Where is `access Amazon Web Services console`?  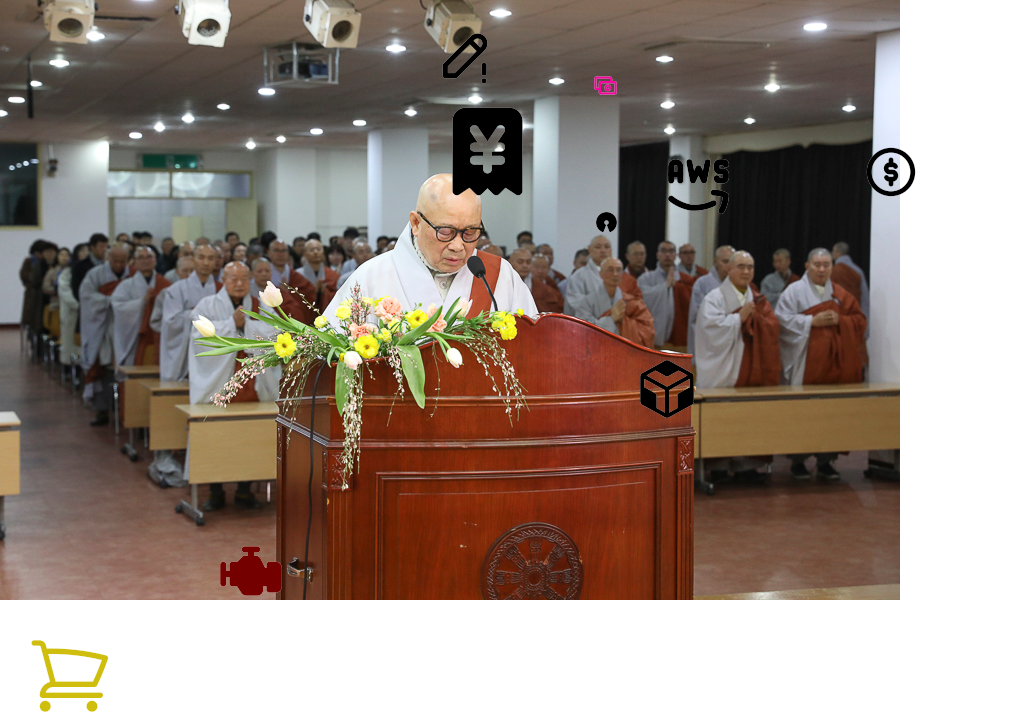 access Amazon Web Services console is located at coordinates (698, 183).